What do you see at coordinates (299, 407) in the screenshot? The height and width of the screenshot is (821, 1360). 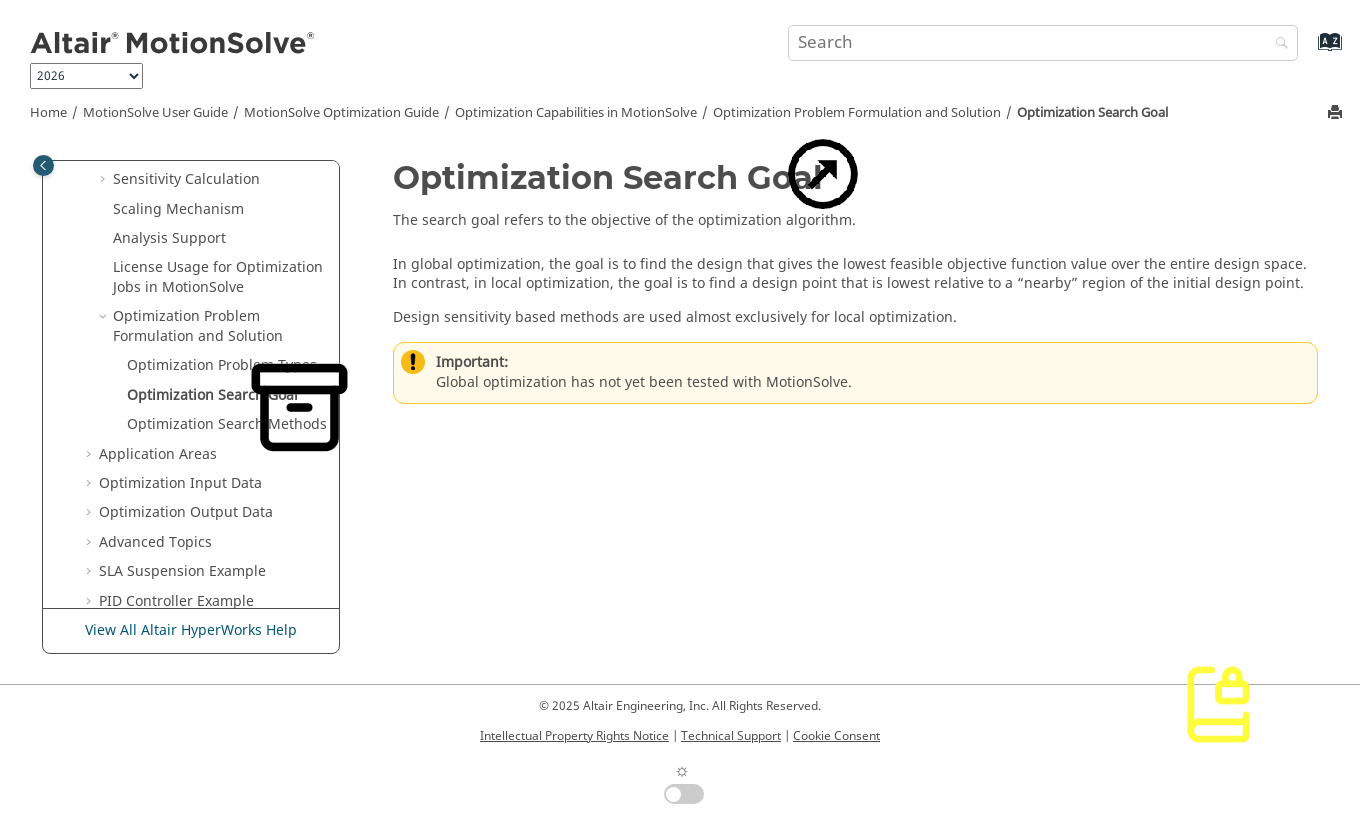 I see `archive this item` at bounding box center [299, 407].